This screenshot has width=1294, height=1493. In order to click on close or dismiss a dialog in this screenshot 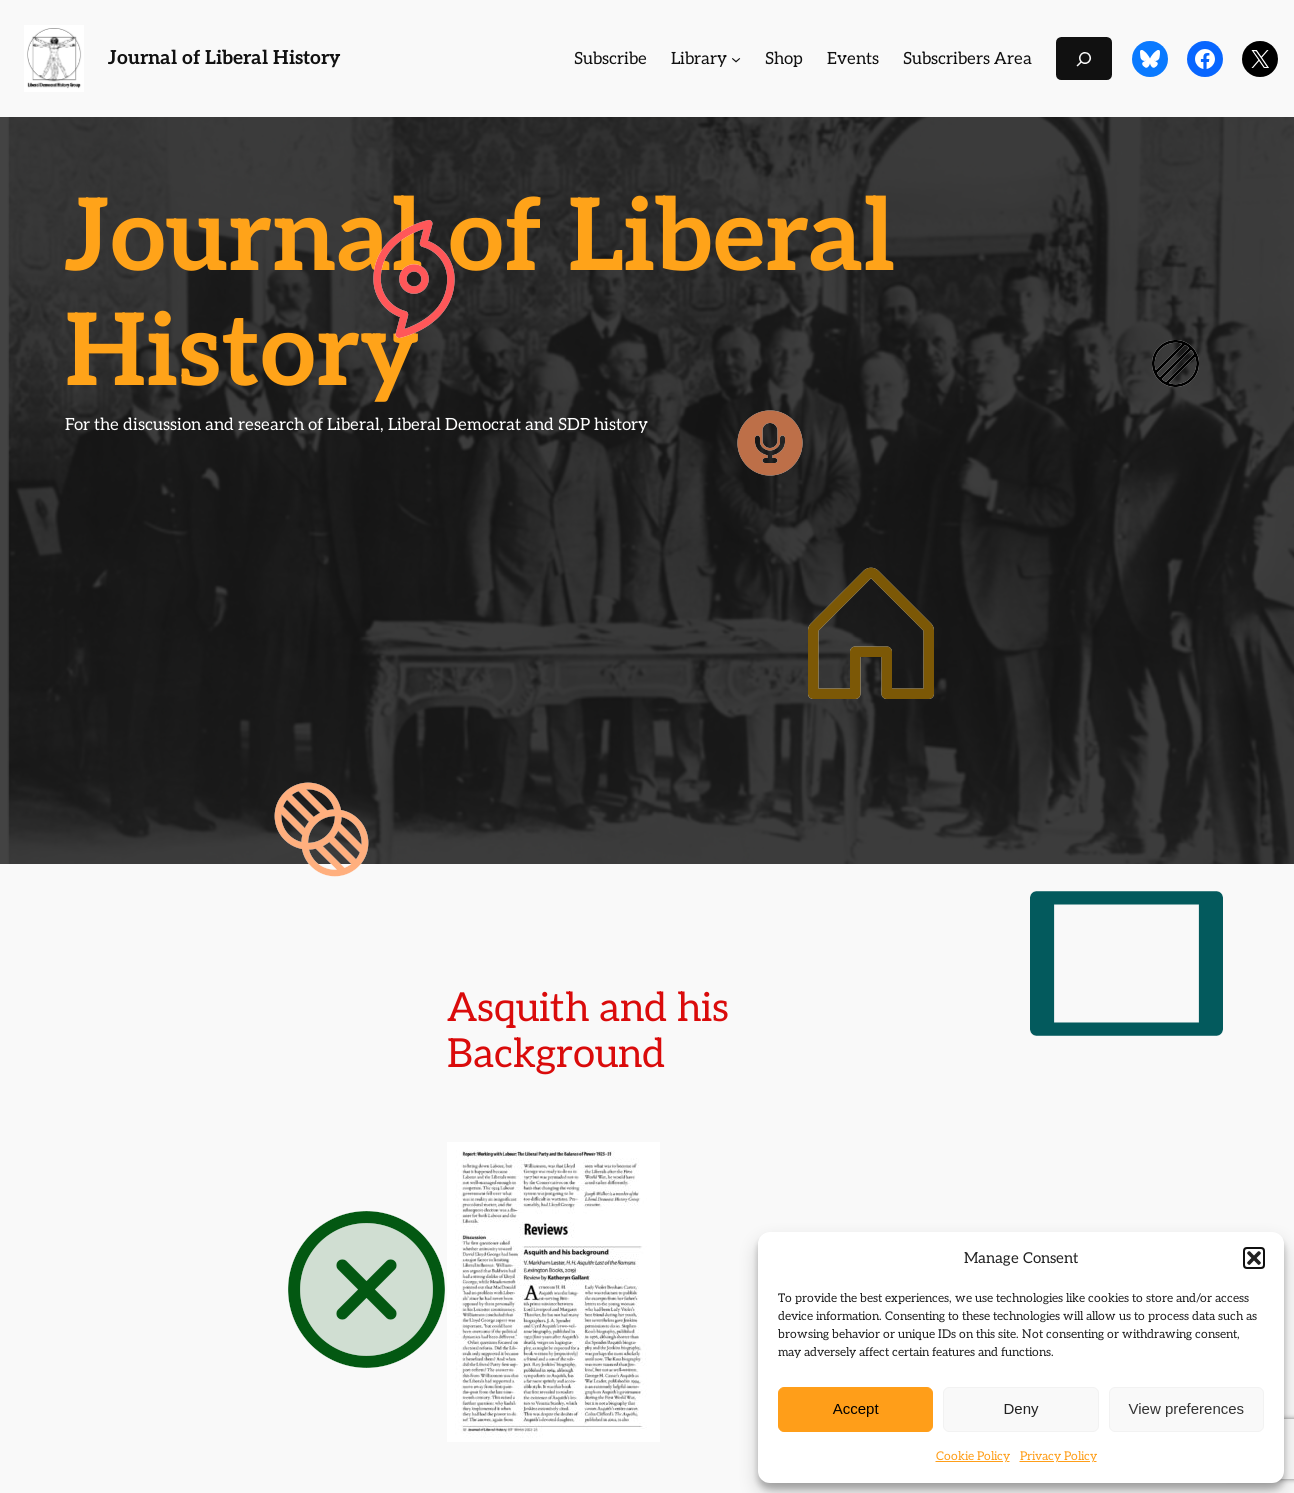, I will do `click(366, 1289)`.